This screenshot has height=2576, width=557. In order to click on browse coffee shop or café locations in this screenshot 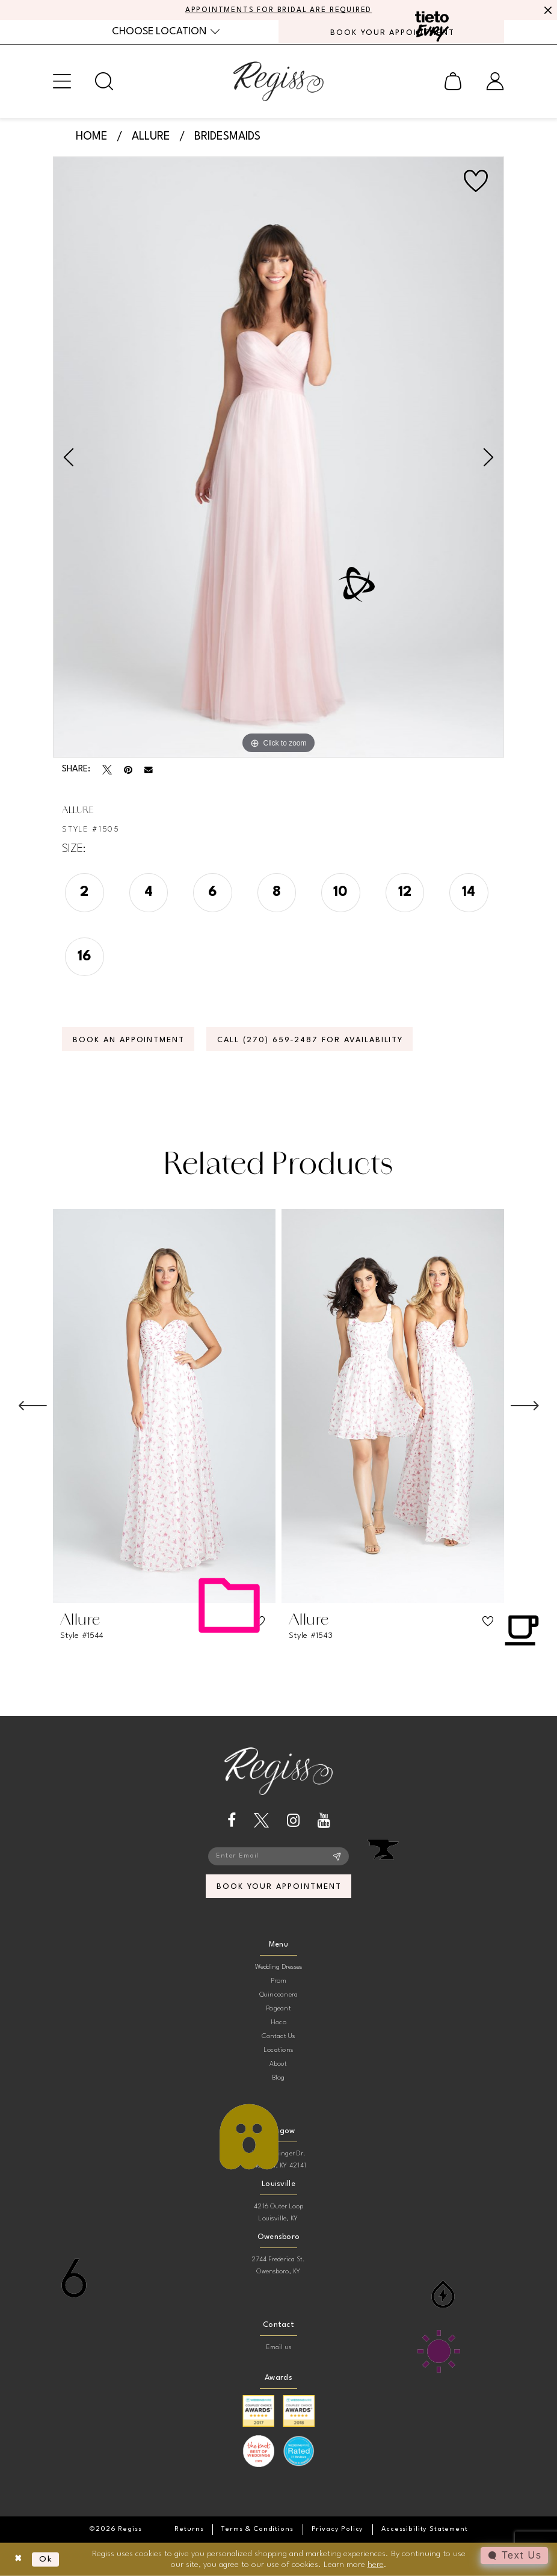, I will do `click(522, 1630)`.